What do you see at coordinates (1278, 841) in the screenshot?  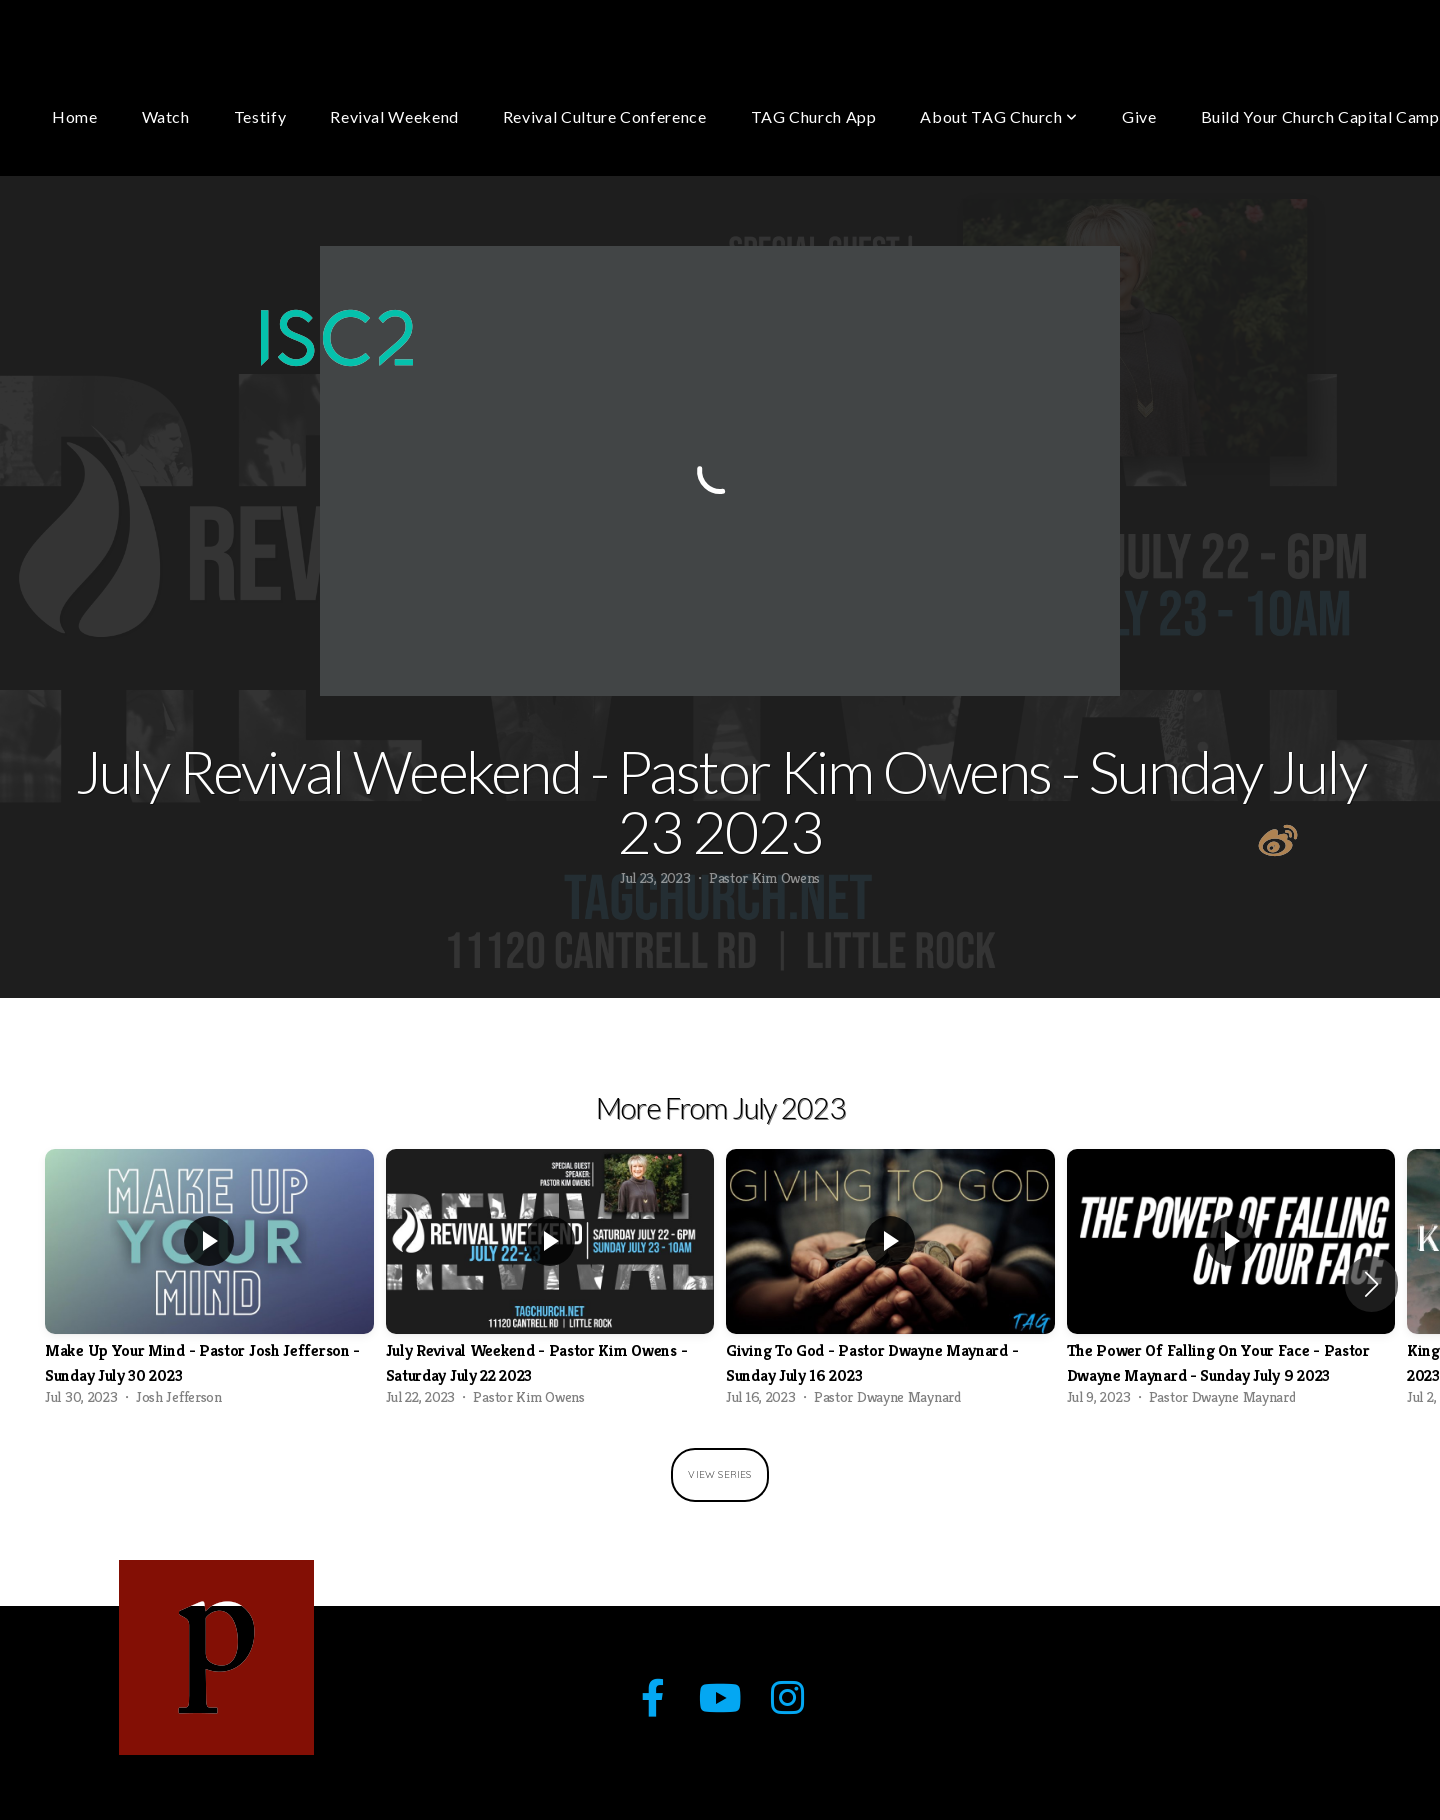 I see `open Weibo app` at bounding box center [1278, 841].